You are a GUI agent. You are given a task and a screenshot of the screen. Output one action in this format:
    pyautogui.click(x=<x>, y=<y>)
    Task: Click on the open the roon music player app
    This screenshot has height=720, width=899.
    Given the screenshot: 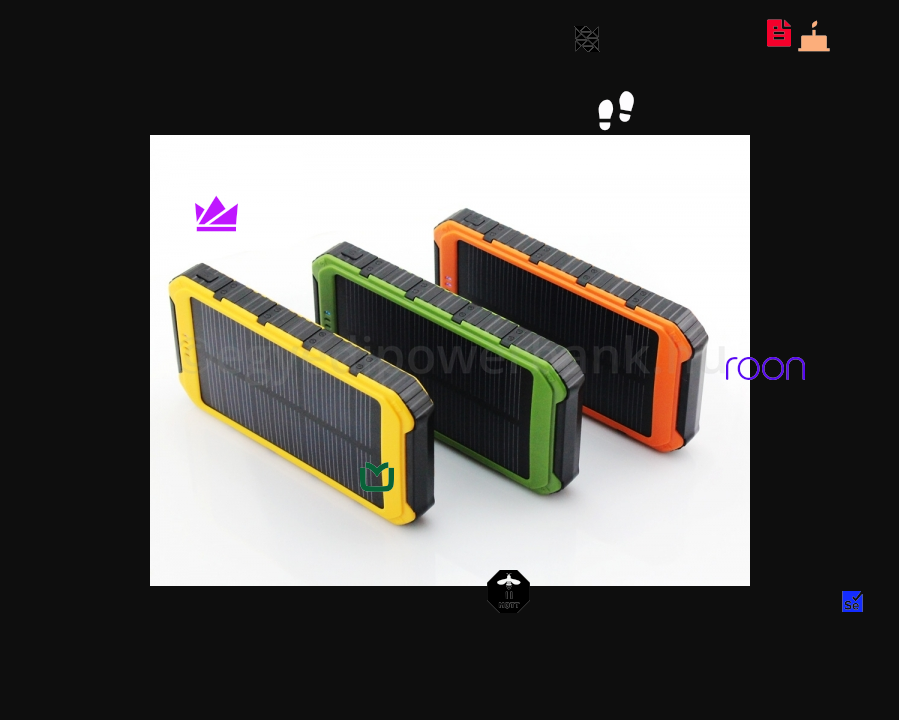 What is the action you would take?
    pyautogui.click(x=765, y=368)
    